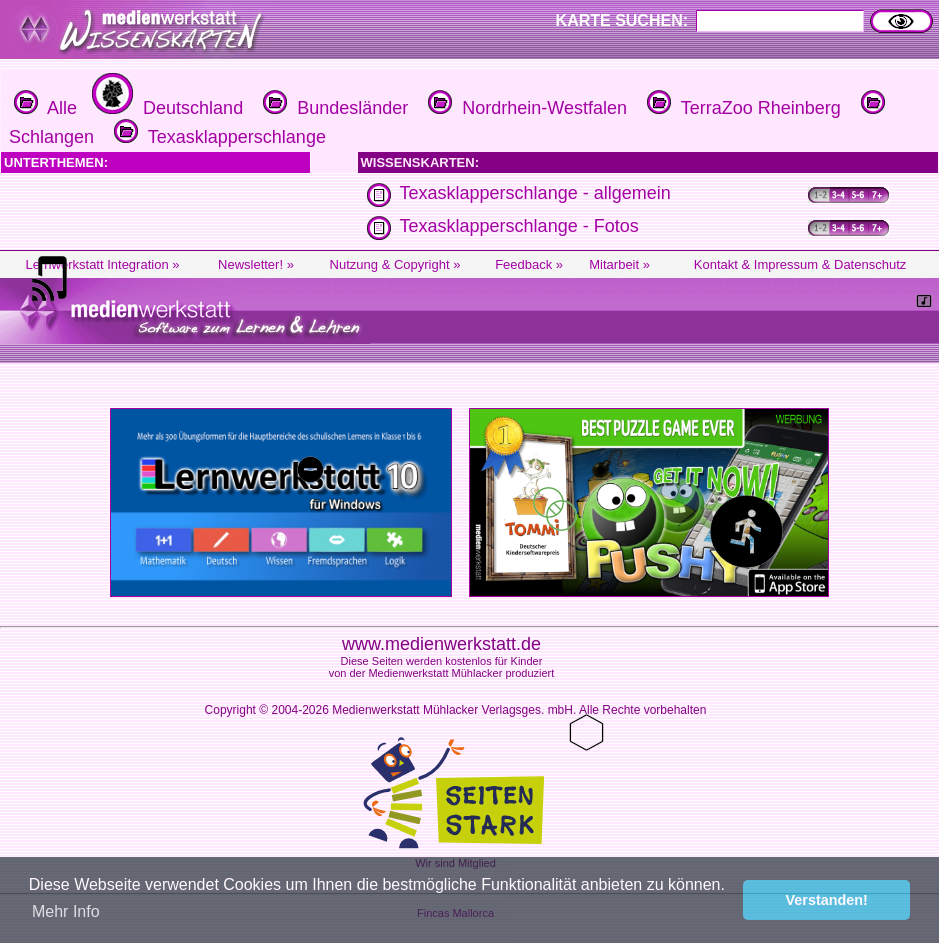 The width and height of the screenshot is (939, 943). Describe the element at coordinates (746, 531) in the screenshot. I see `access running or fitness tracking features` at that location.